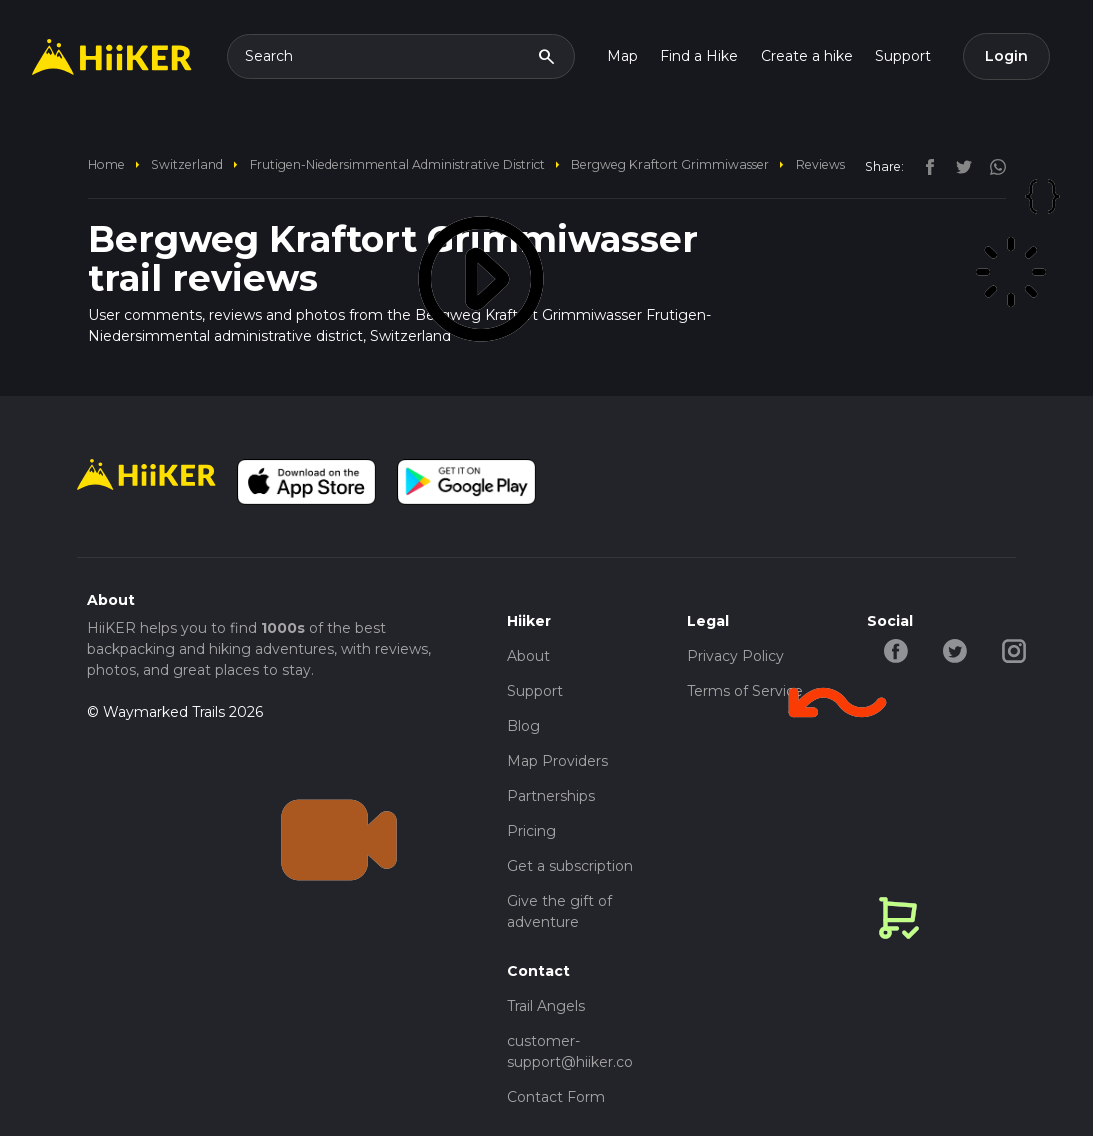 This screenshot has height=1136, width=1093. I want to click on start a video call, so click(339, 840).